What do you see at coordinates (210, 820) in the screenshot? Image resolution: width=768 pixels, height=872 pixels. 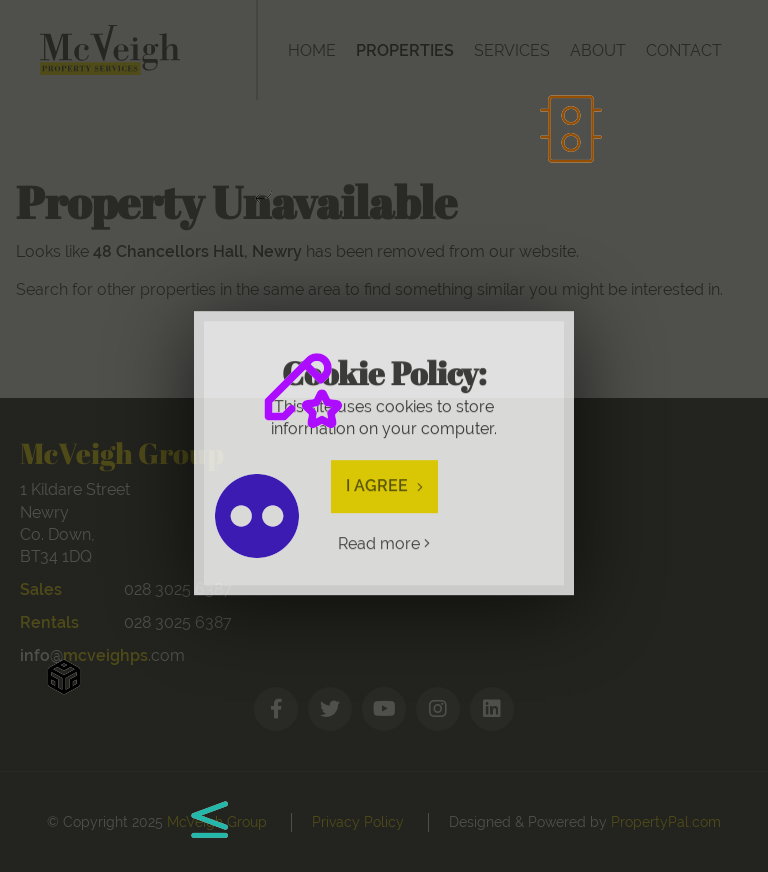 I see `less than or equal to comparison operator` at bounding box center [210, 820].